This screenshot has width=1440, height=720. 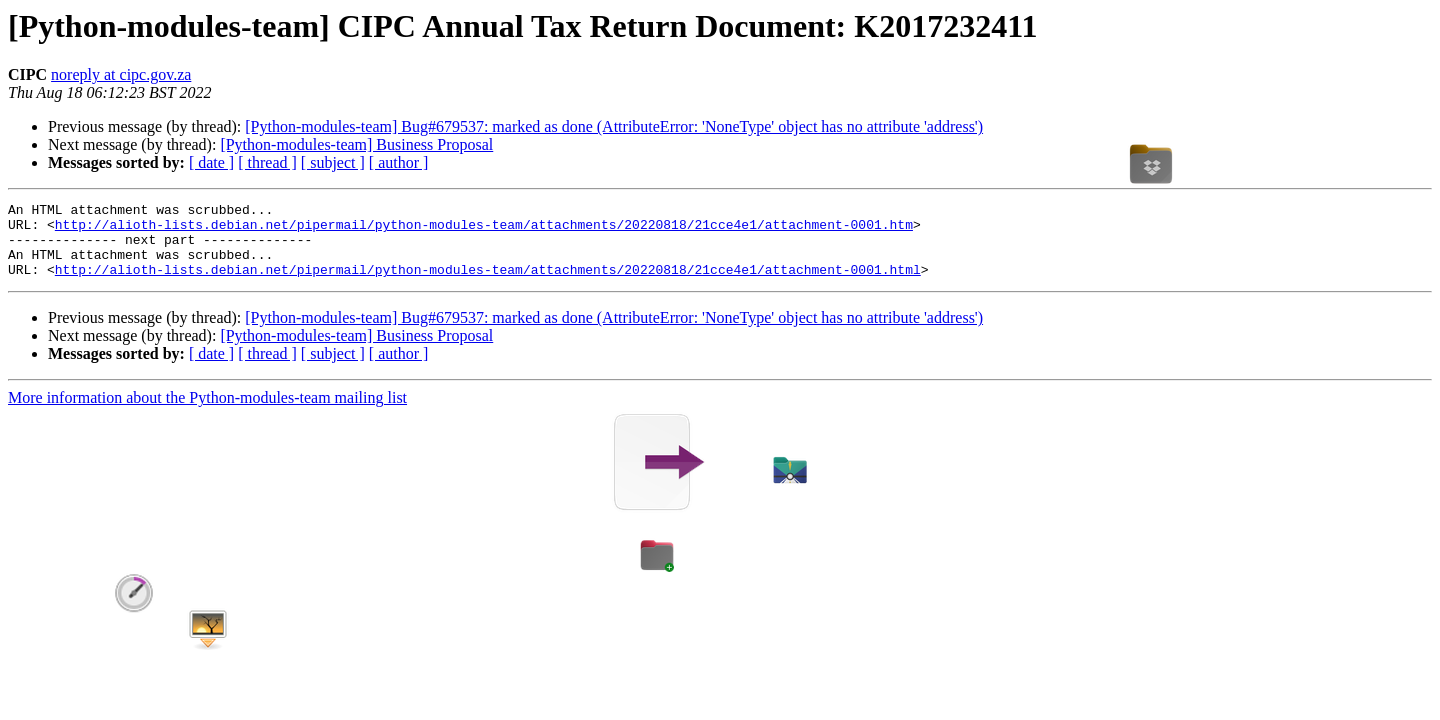 What do you see at coordinates (790, 471) in the screenshot?
I see `folder containing pokémon lake ball game assets` at bounding box center [790, 471].